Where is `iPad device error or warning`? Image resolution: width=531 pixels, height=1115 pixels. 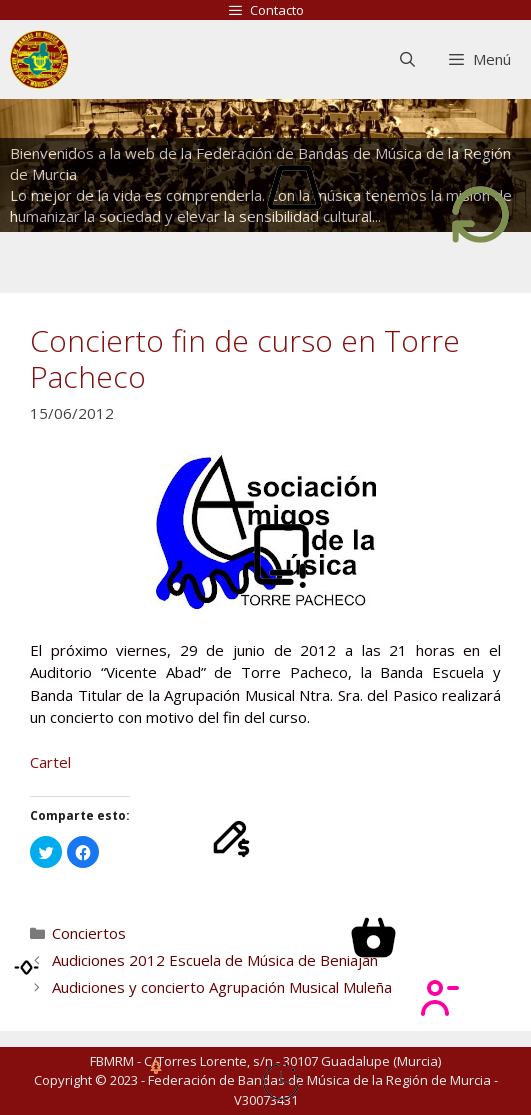
iPad device error or warning is located at coordinates (281, 554).